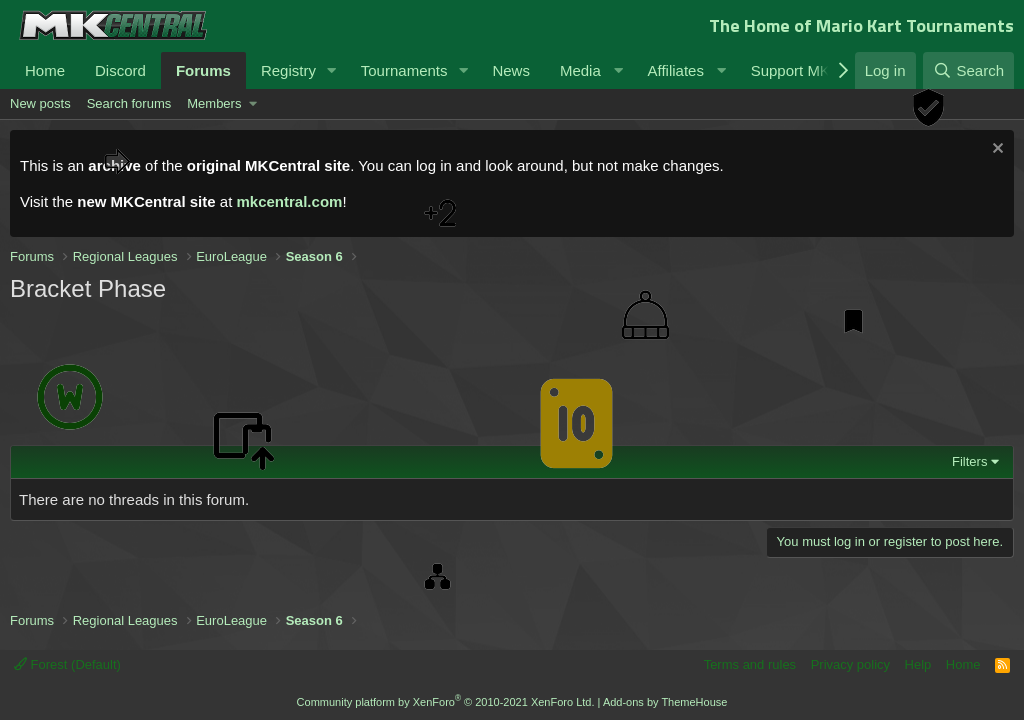 Image resolution: width=1024 pixels, height=720 pixels. What do you see at coordinates (441, 213) in the screenshot?
I see `increase exposure by 2 stops` at bounding box center [441, 213].